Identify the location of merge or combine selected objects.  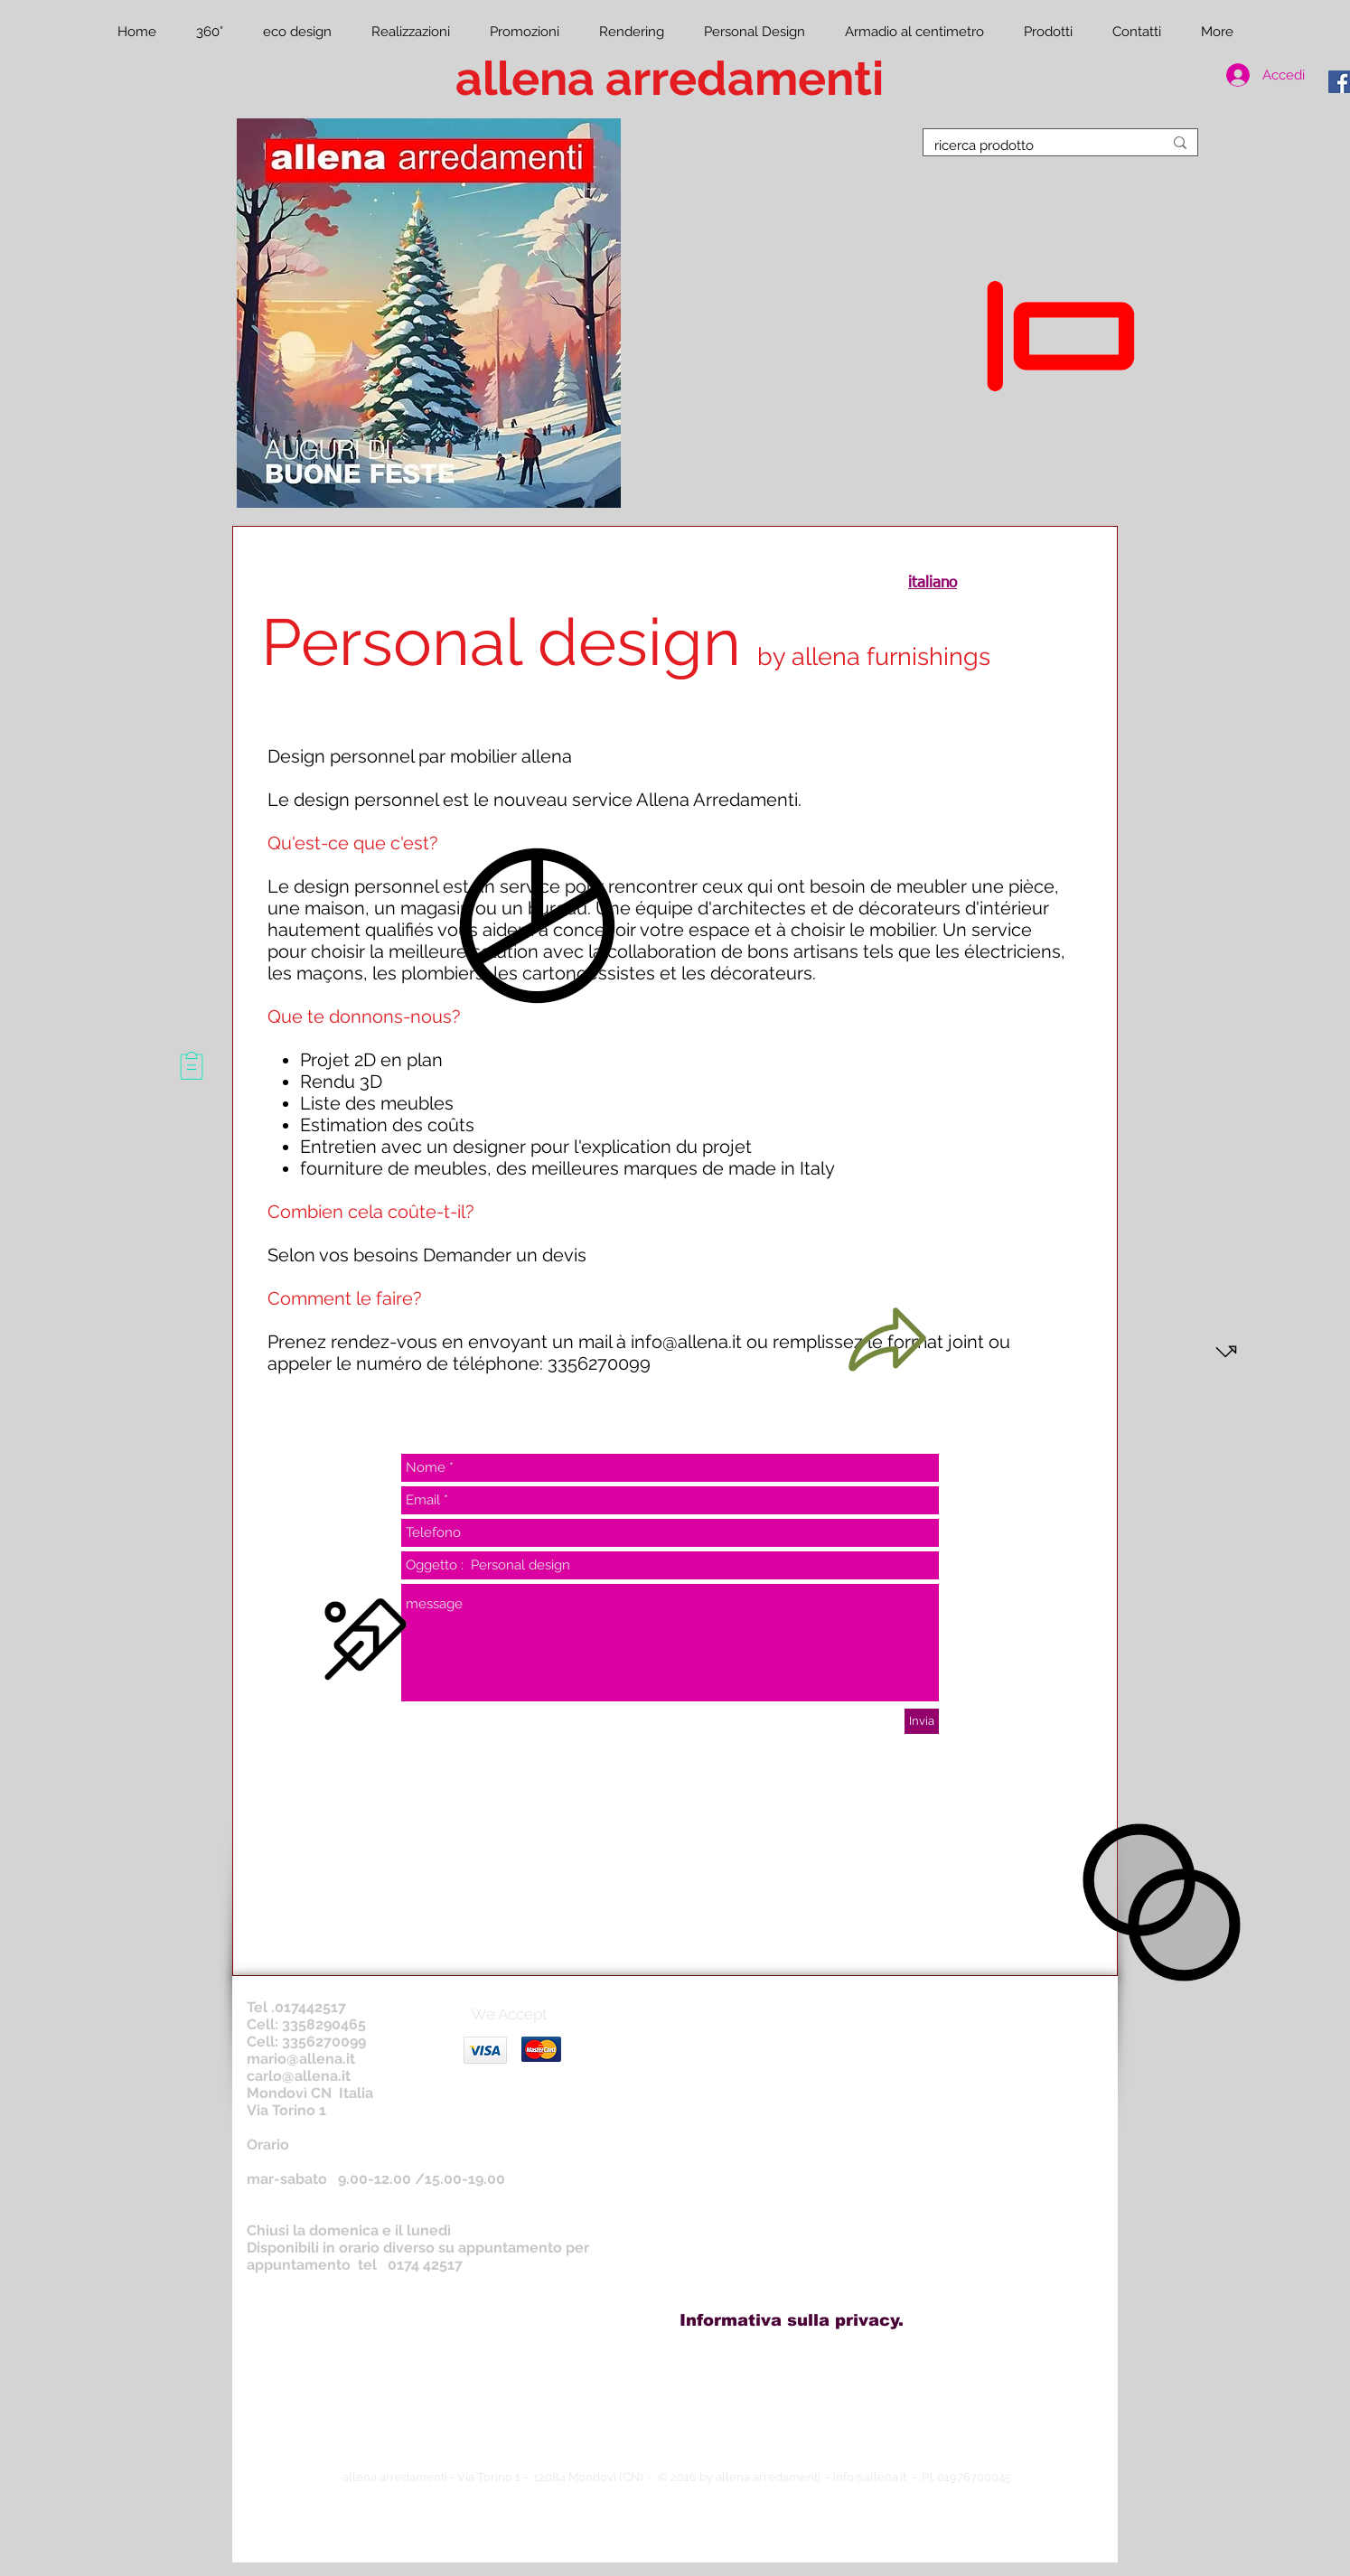
(1161, 1902).